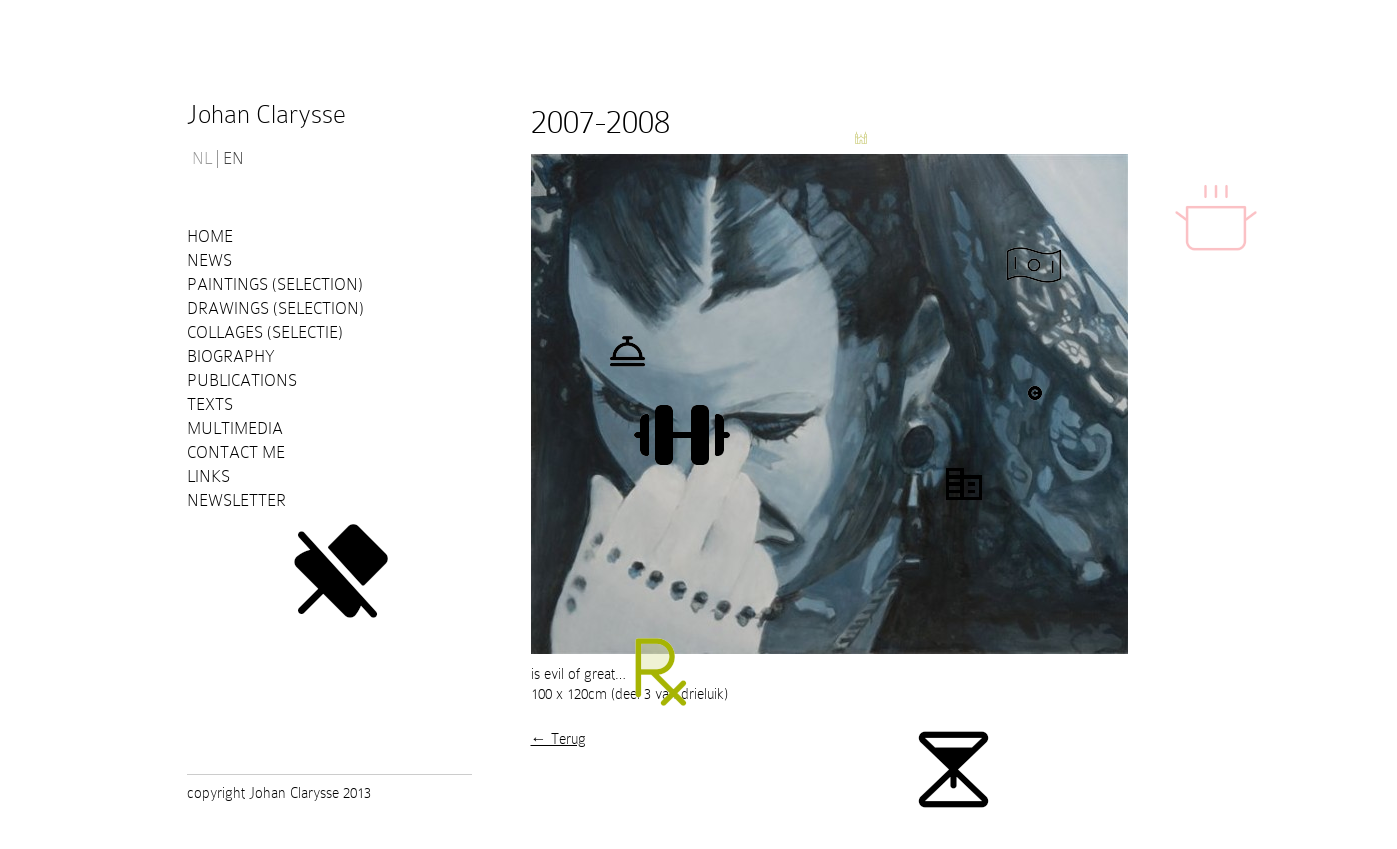 This screenshot has width=1397, height=849. Describe the element at coordinates (337, 574) in the screenshot. I see `unpin this item` at that location.